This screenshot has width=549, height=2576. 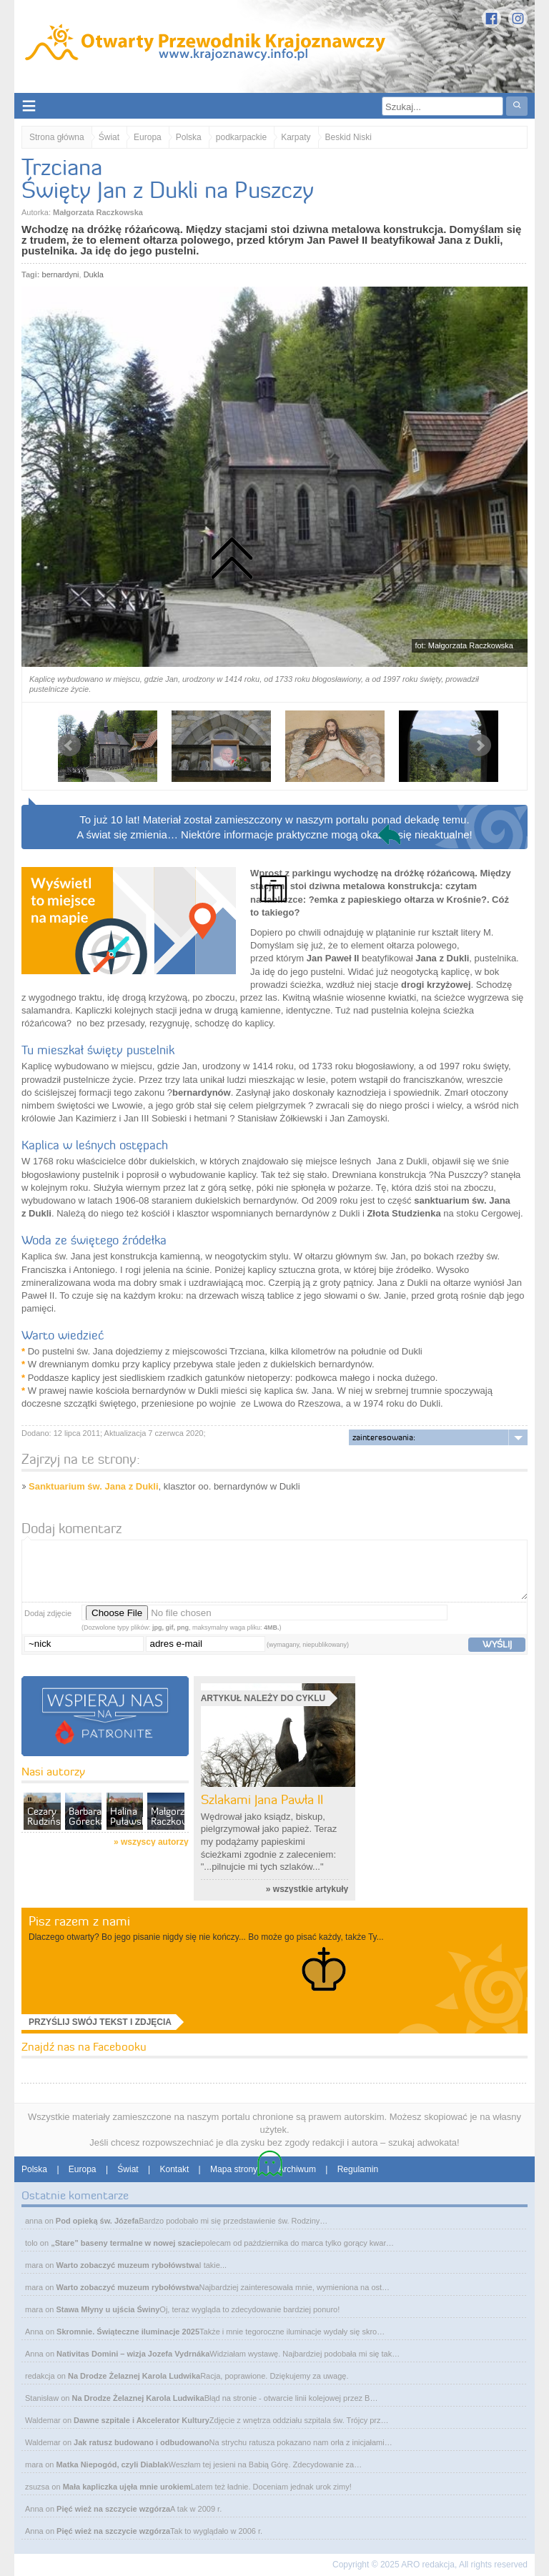 What do you see at coordinates (389, 834) in the screenshot?
I see `undo the last action` at bounding box center [389, 834].